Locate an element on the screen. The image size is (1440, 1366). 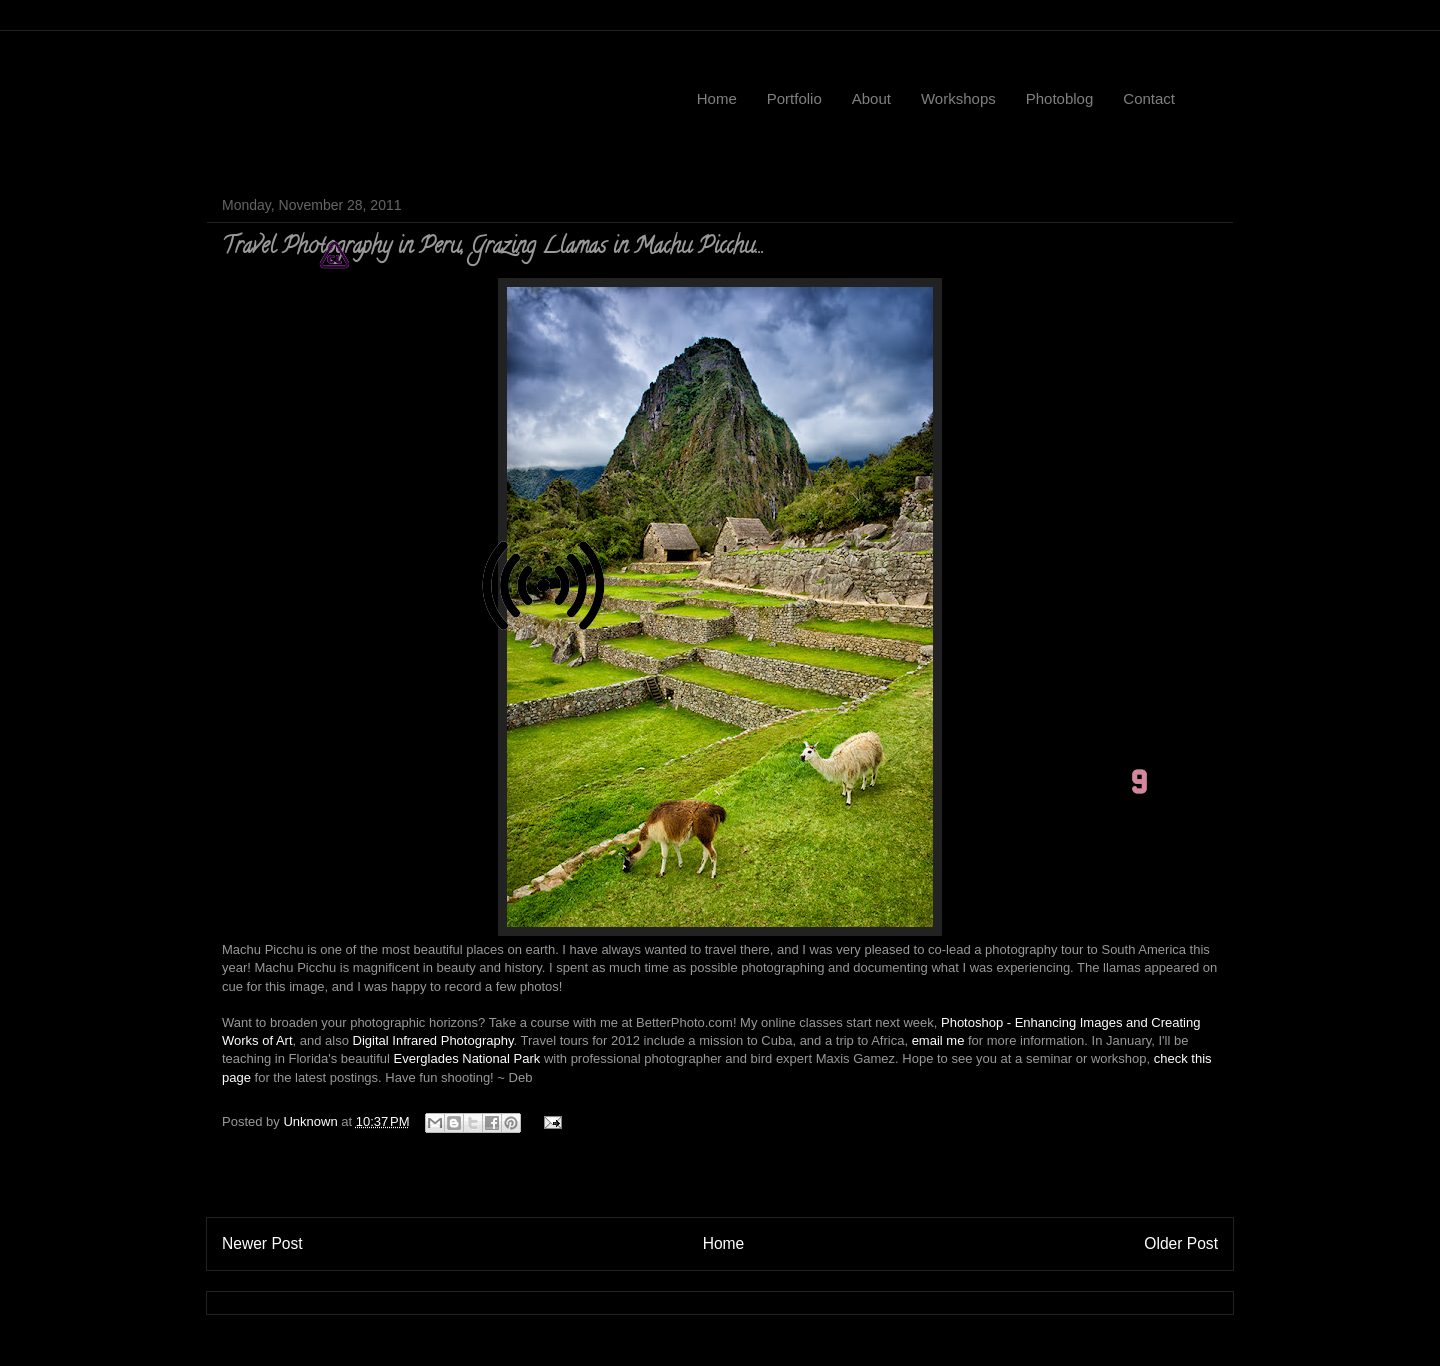
indicates wireless signal strength is located at coordinates (543, 585).